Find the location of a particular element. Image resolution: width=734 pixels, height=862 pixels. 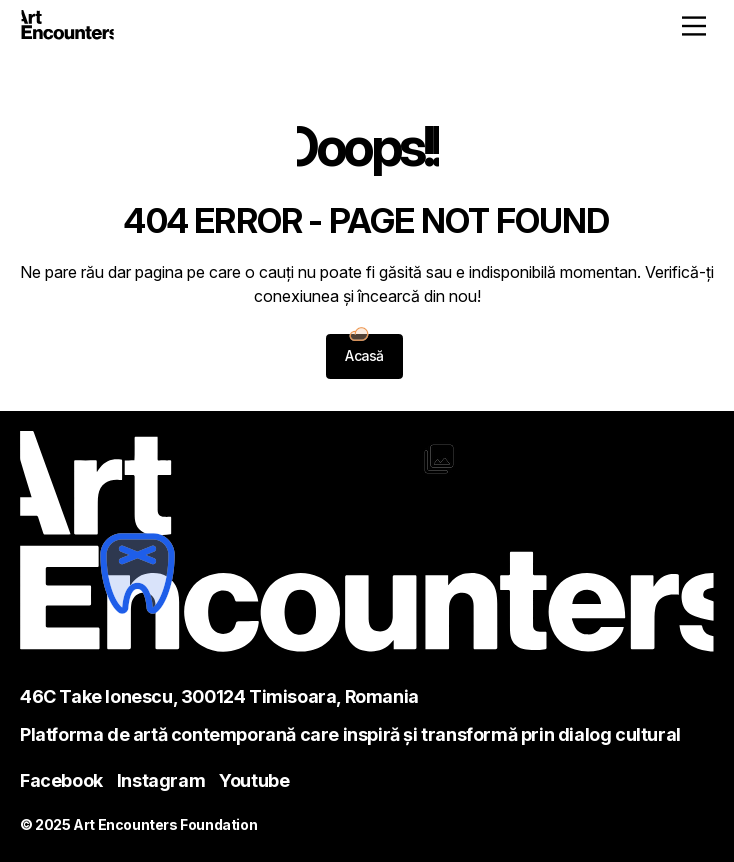

access dental care or dentist information is located at coordinates (137, 573).